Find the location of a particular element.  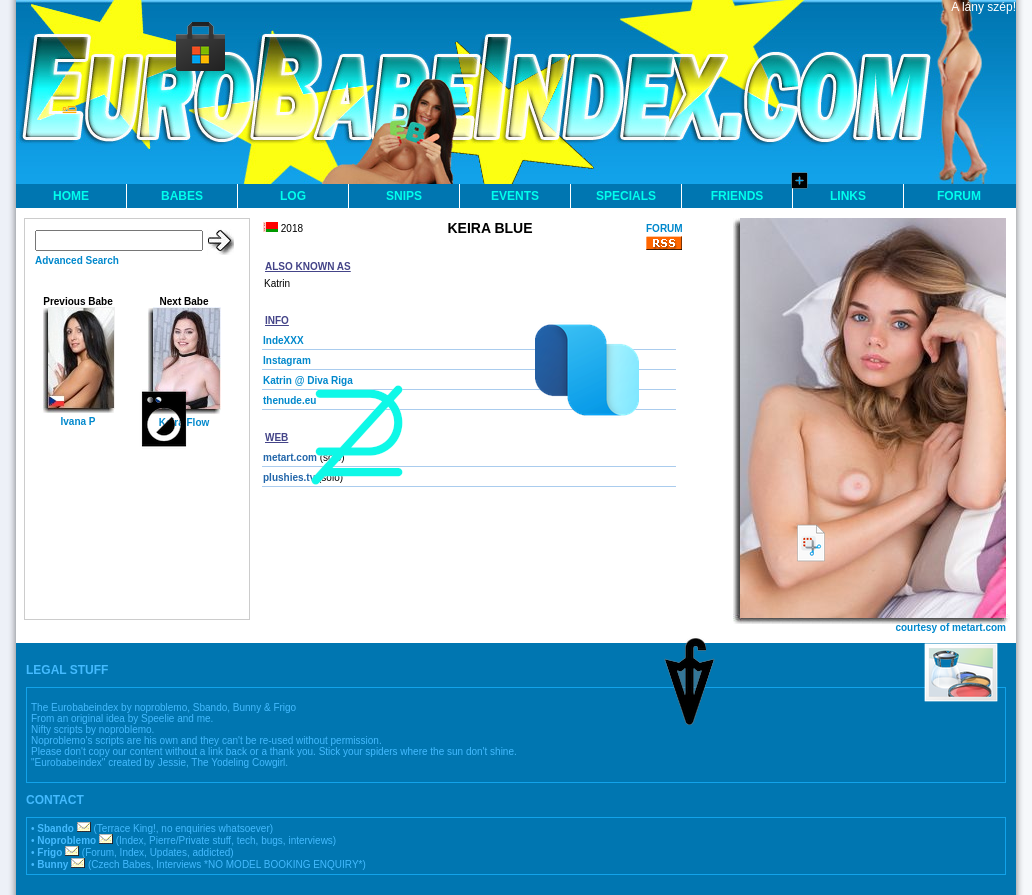

find nearby laundromats or laundry services is located at coordinates (164, 419).